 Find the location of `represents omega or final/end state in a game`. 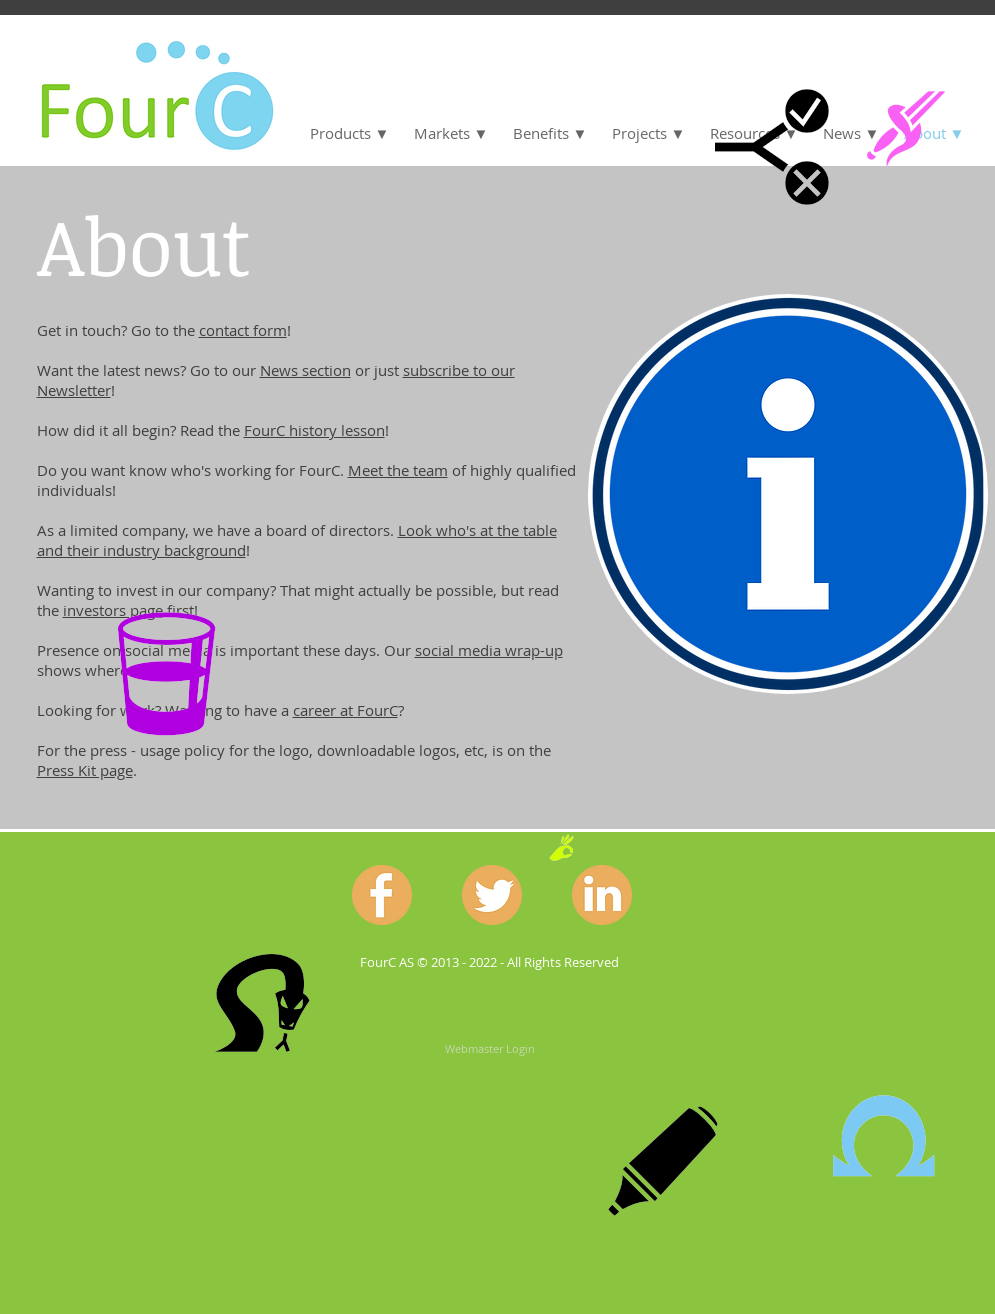

represents omega or final/end state in a game is located at coordinates (883, 1136).